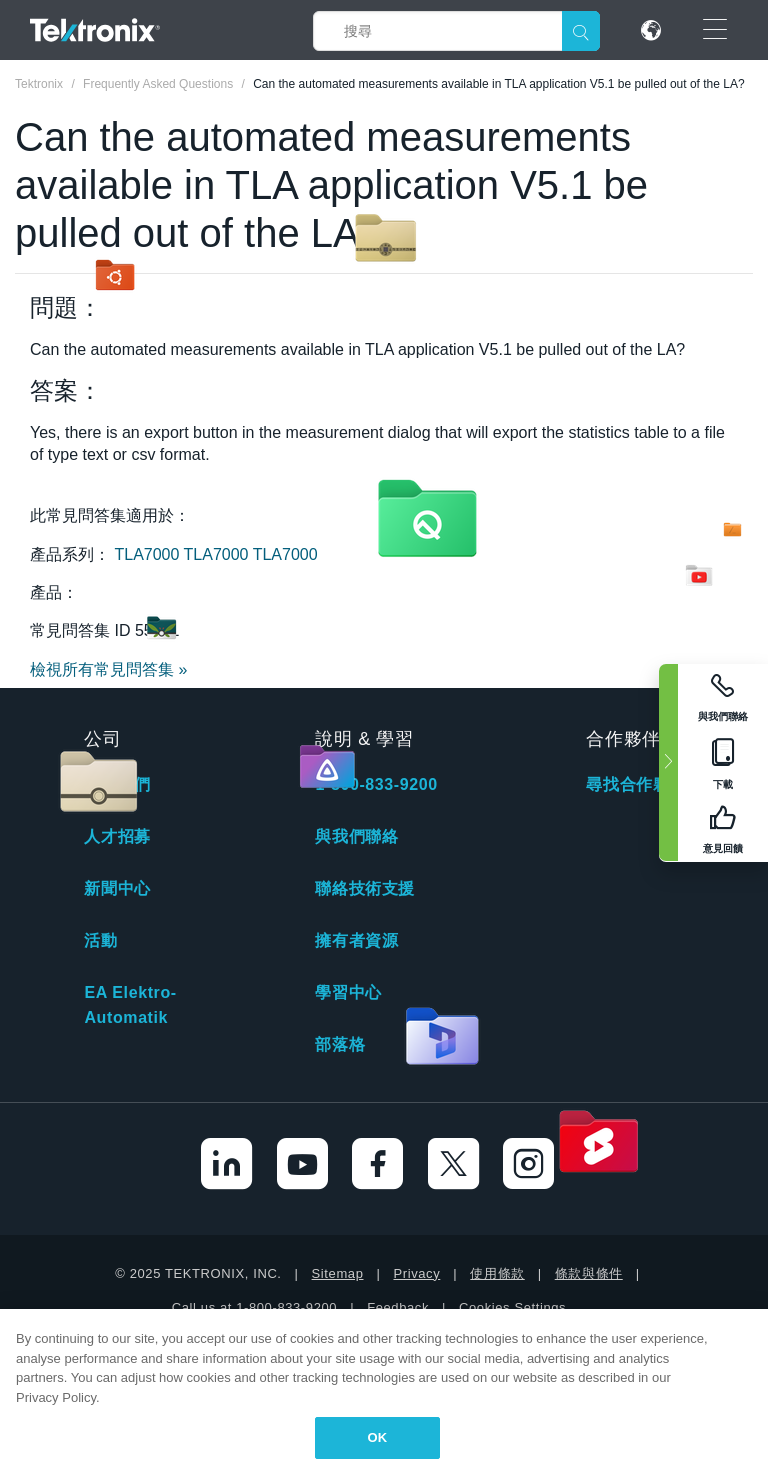  What do you see at coordinates (115, 276) in the screenshot?
I see `open ubuntu system folder` at bounding box center [115, 276].